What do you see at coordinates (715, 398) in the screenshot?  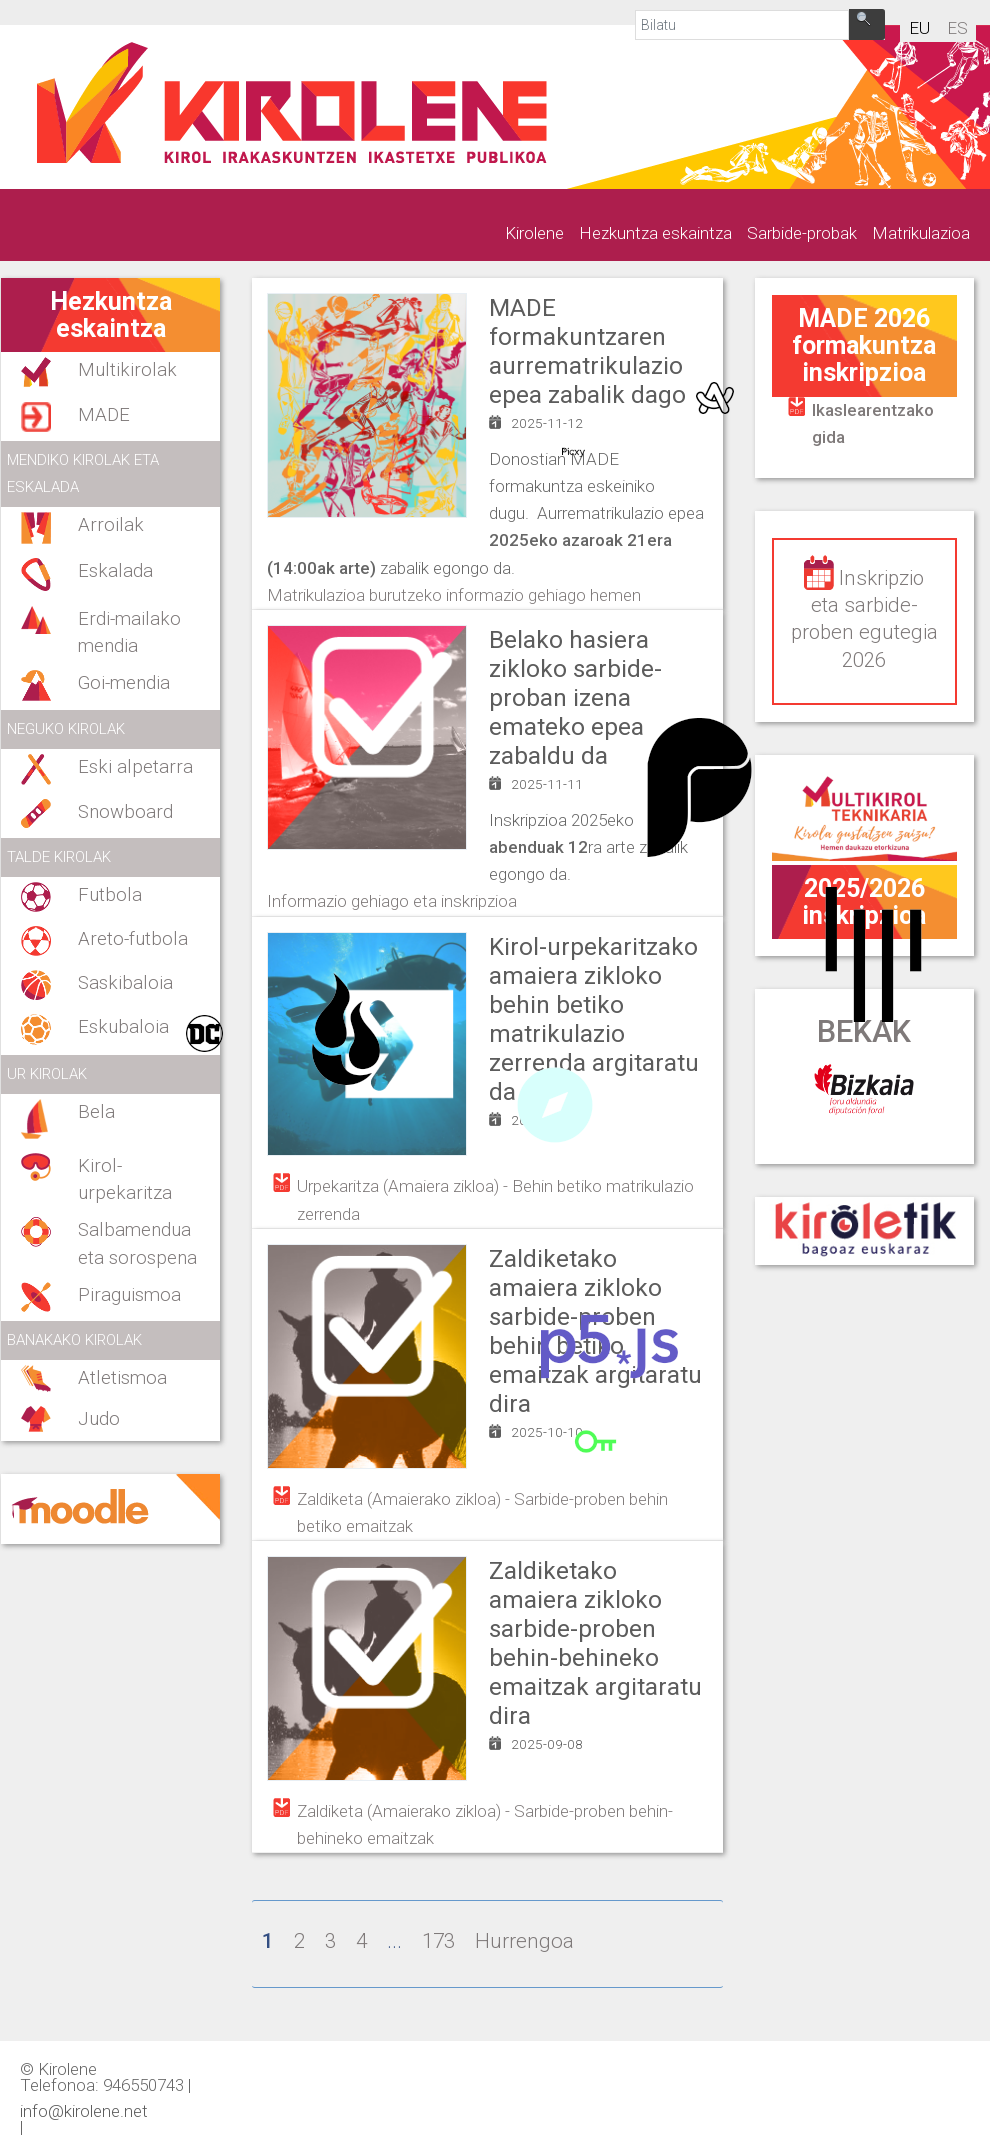 I see `open the Arc browser` at bounding box center [715, 398].